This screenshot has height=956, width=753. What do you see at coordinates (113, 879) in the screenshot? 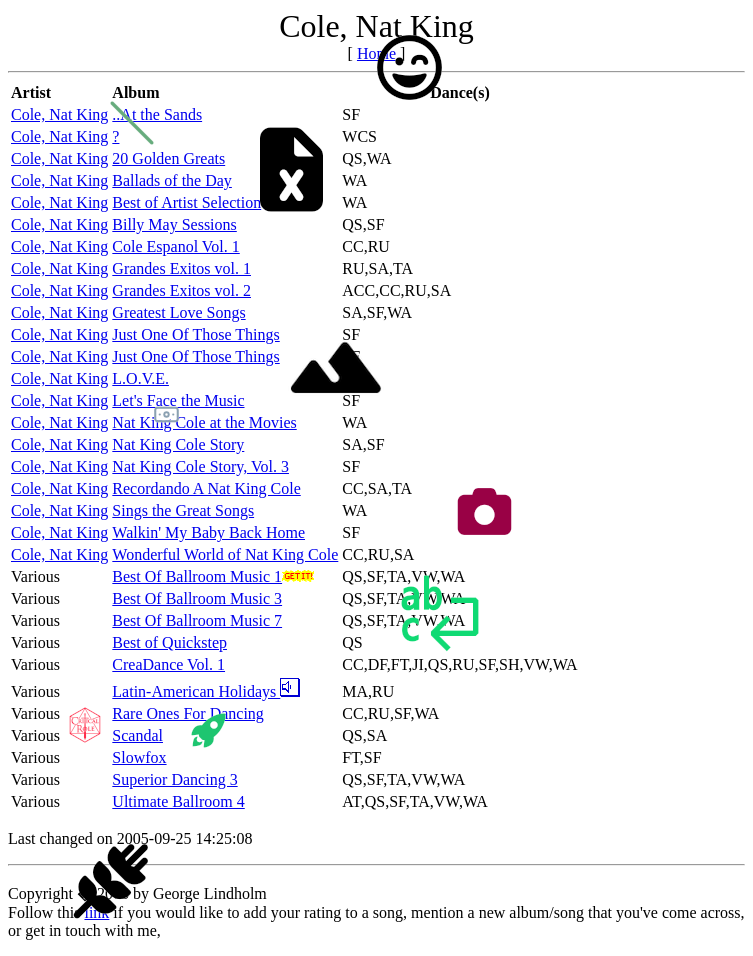
I see `indicates grain or wheat-based ingredients` at bounding box center [113, 879].